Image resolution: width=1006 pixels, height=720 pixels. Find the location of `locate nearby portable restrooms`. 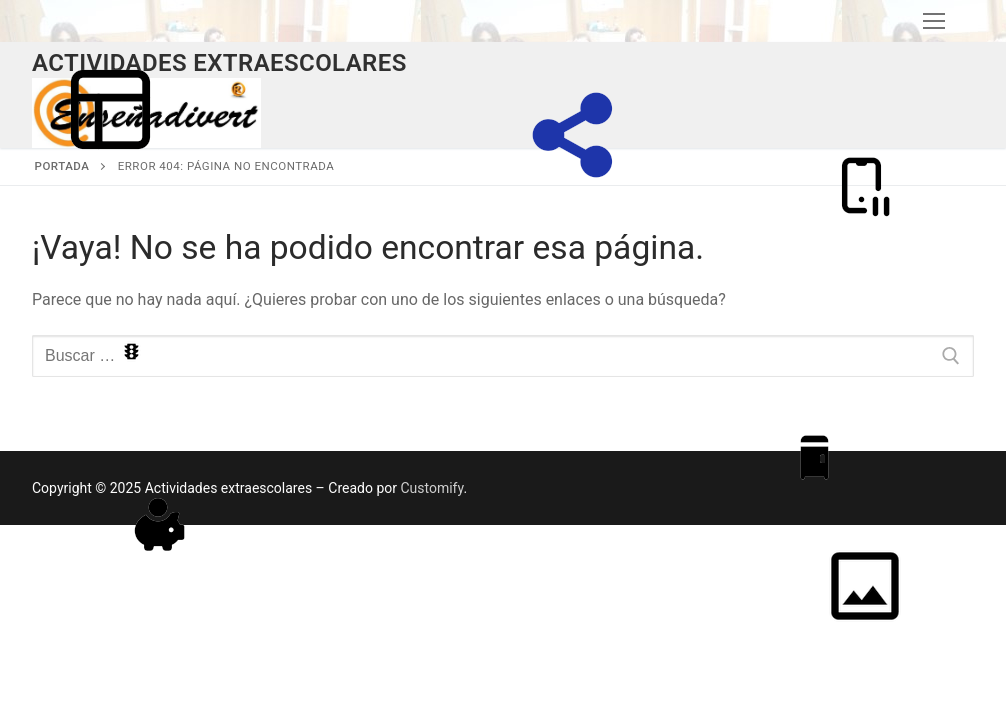

locate nearby portable restrooms is located at coordinates (814, 457).